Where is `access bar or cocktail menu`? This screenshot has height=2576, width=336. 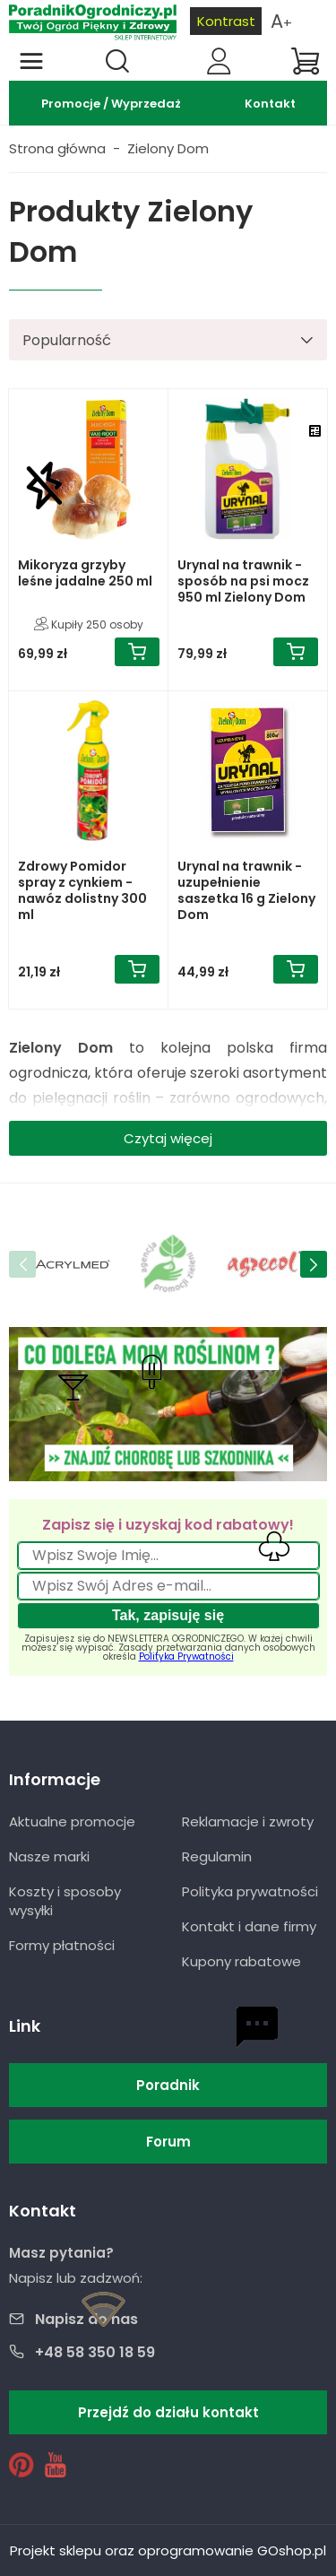
access bar or cocktail menu is located at coordinates (73, 1387).